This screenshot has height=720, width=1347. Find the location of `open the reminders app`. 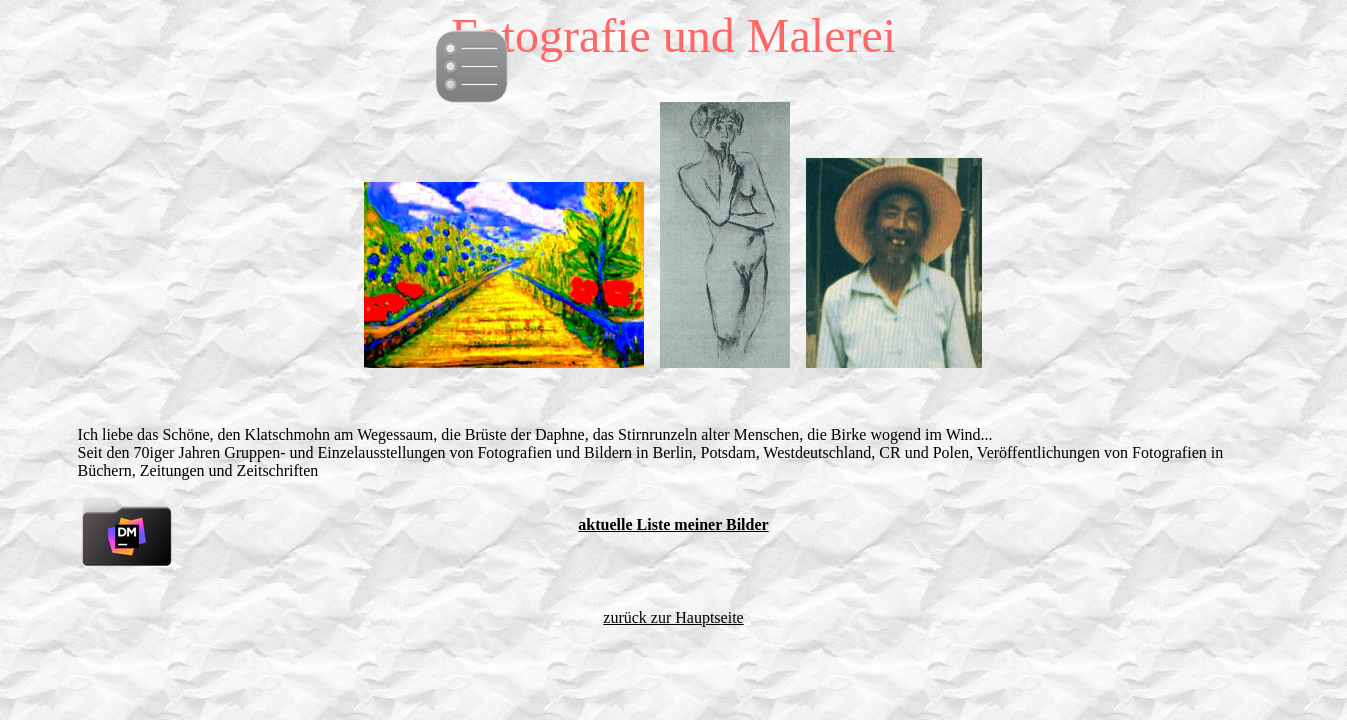

open the reminders app is located at coordinates (471, 66).